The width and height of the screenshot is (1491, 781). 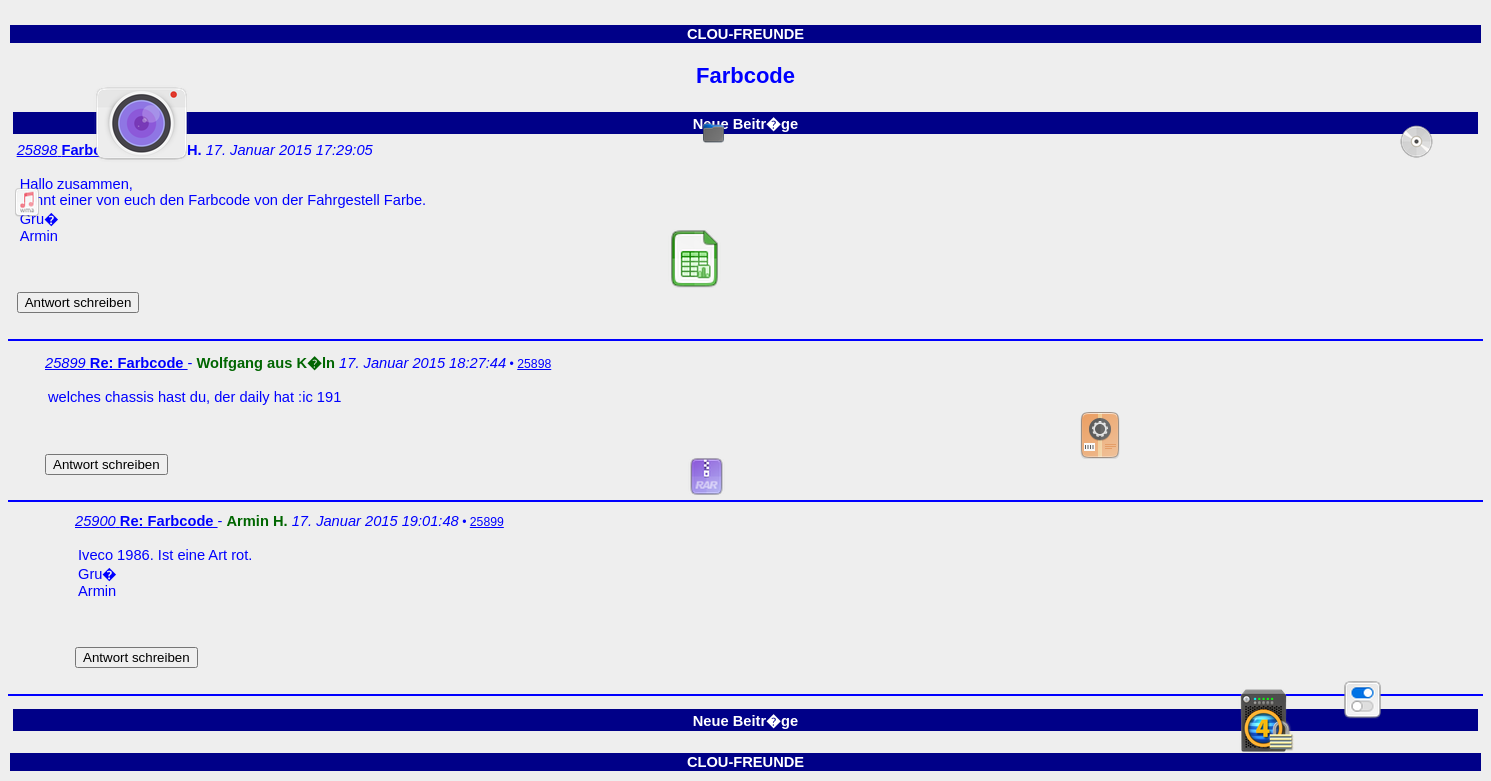 I want to click on open desktop preferences and settings, so click(x=1362, y=699).